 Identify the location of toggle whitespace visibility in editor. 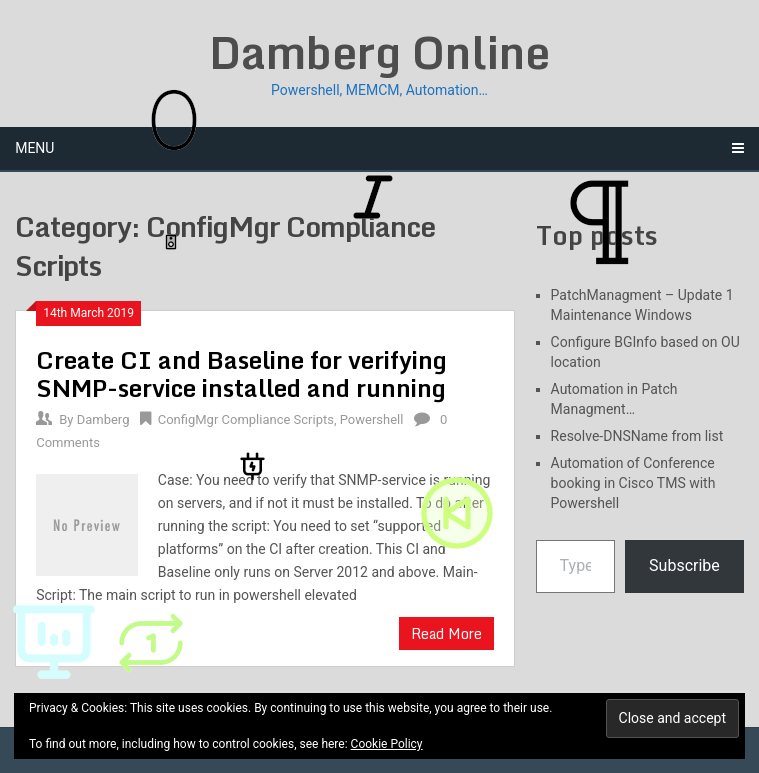
(602, 225).